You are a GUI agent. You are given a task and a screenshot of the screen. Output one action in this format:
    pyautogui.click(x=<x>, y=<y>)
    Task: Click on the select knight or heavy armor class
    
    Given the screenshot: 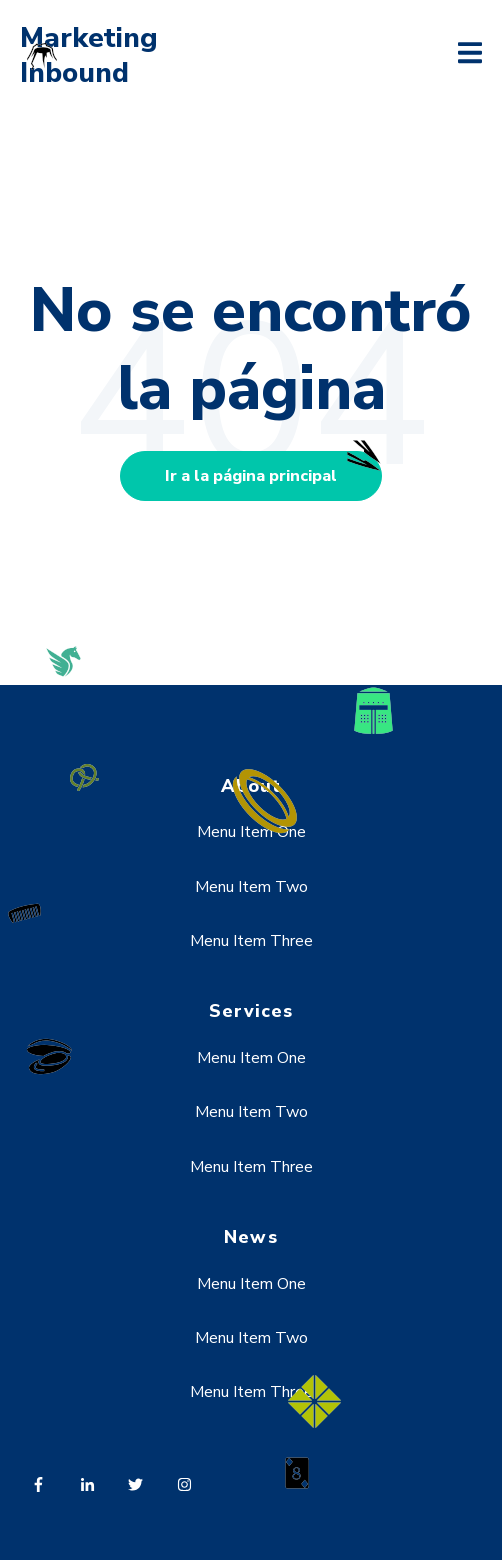 What is the action you would take?
    pyautogui.click(x=373, y=711)
    